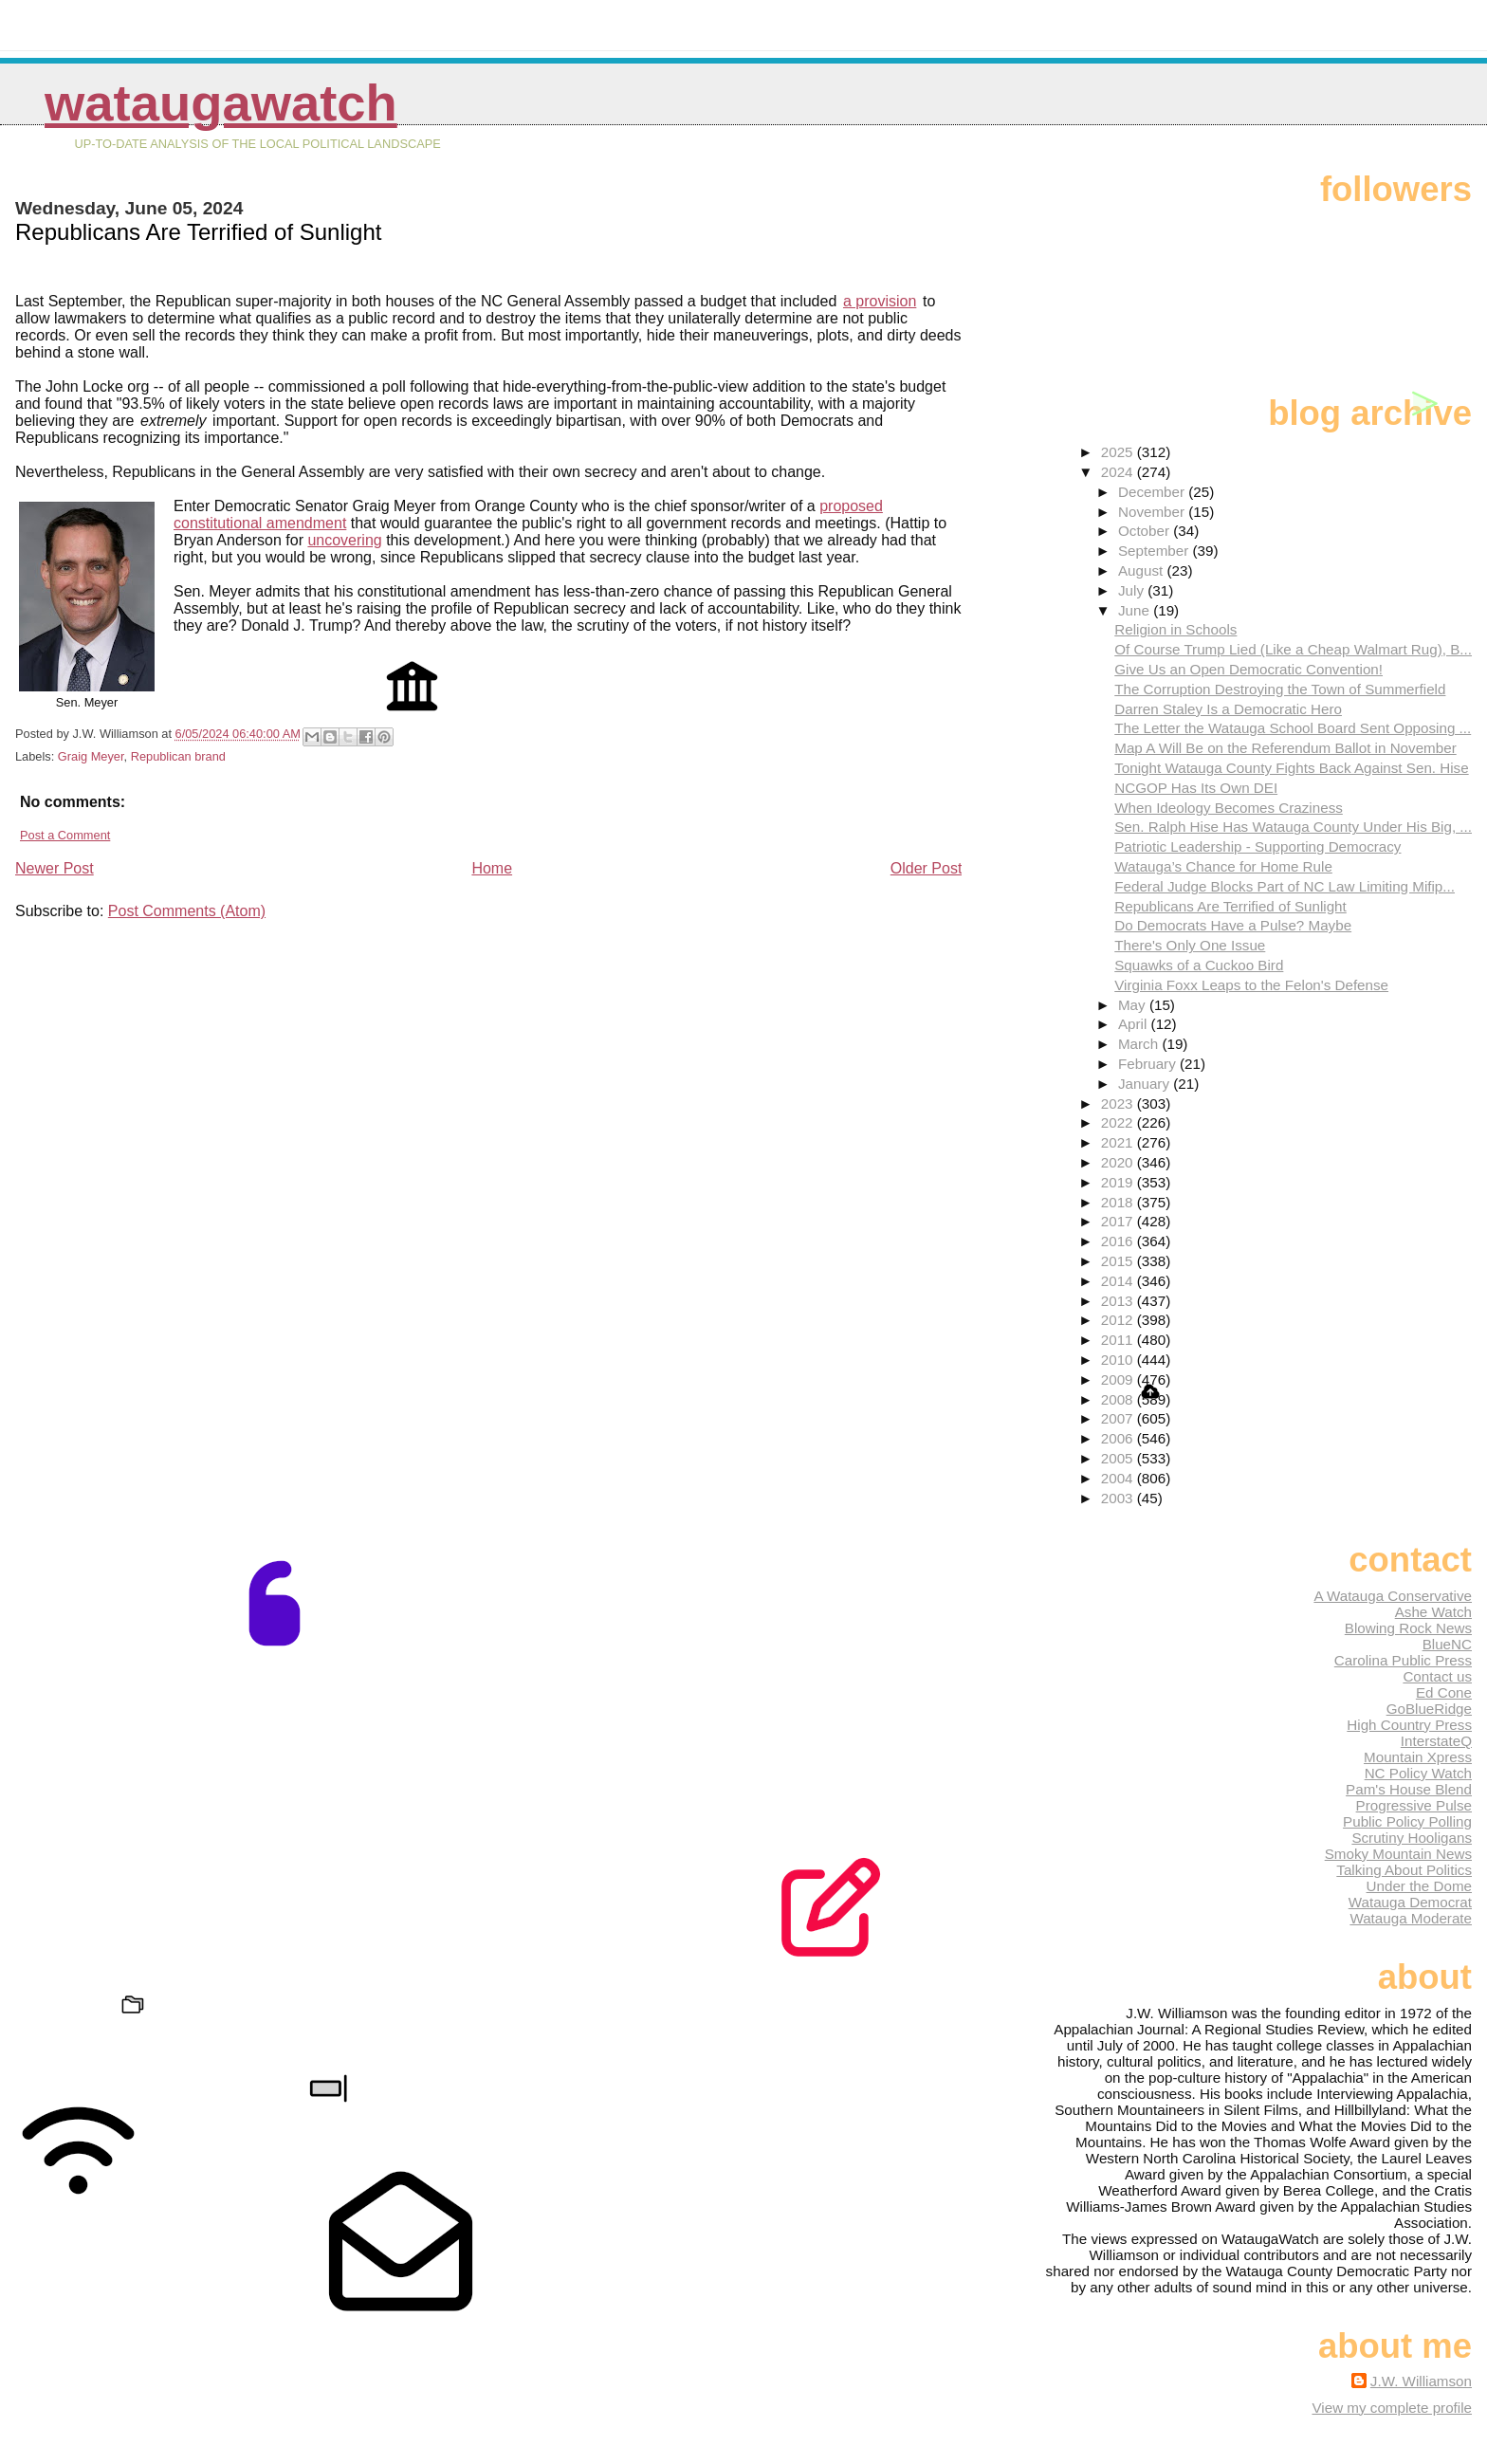 This screenshot has height=2464, width=1487. I want to click on align content to the right, so click(329, 2088).